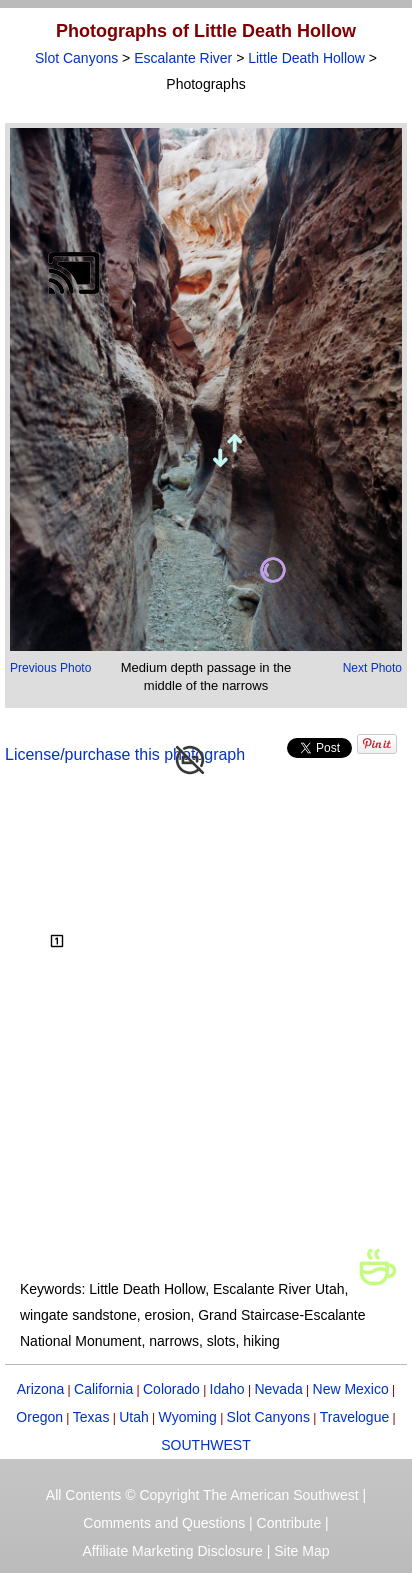 This screenshot has height=1573, width=412. I want to click on disable picture-in-picture mode, so click(190, 760).